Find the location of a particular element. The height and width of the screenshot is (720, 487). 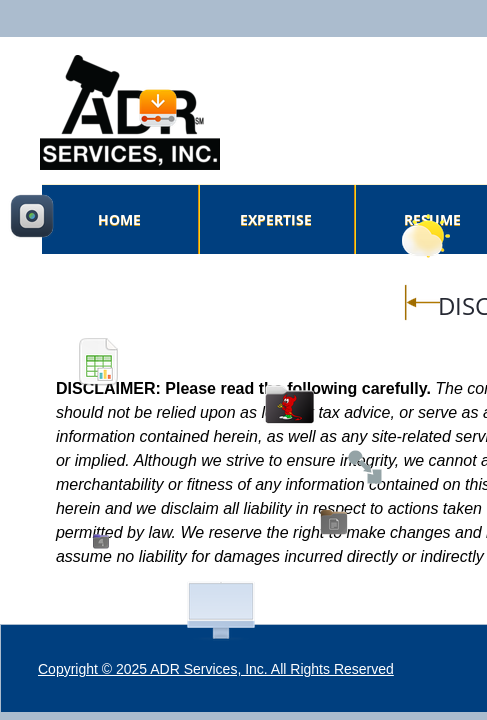

open your documents folder is located at coordinates (334, 522).